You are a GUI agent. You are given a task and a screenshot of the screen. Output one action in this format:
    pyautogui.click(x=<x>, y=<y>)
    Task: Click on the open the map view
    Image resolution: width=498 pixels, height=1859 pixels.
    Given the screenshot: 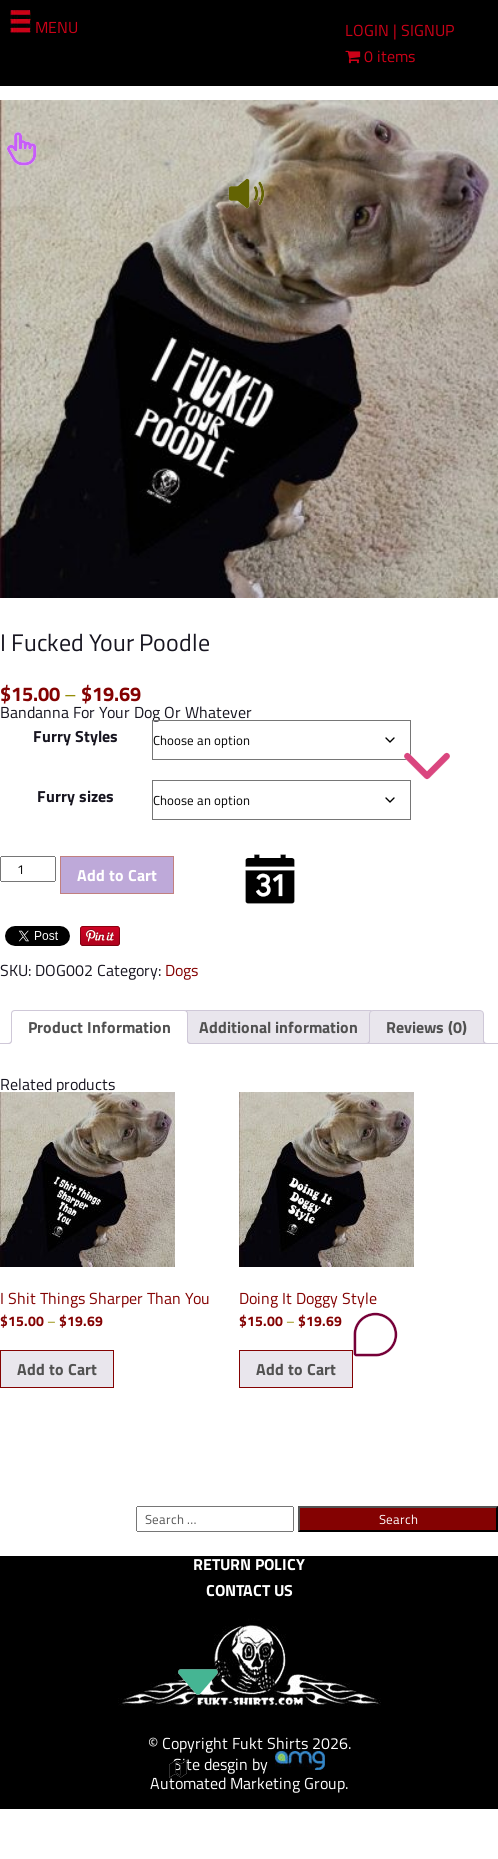 What is the action you would take?
    pyautogui.click(x=178, y=1769)
    